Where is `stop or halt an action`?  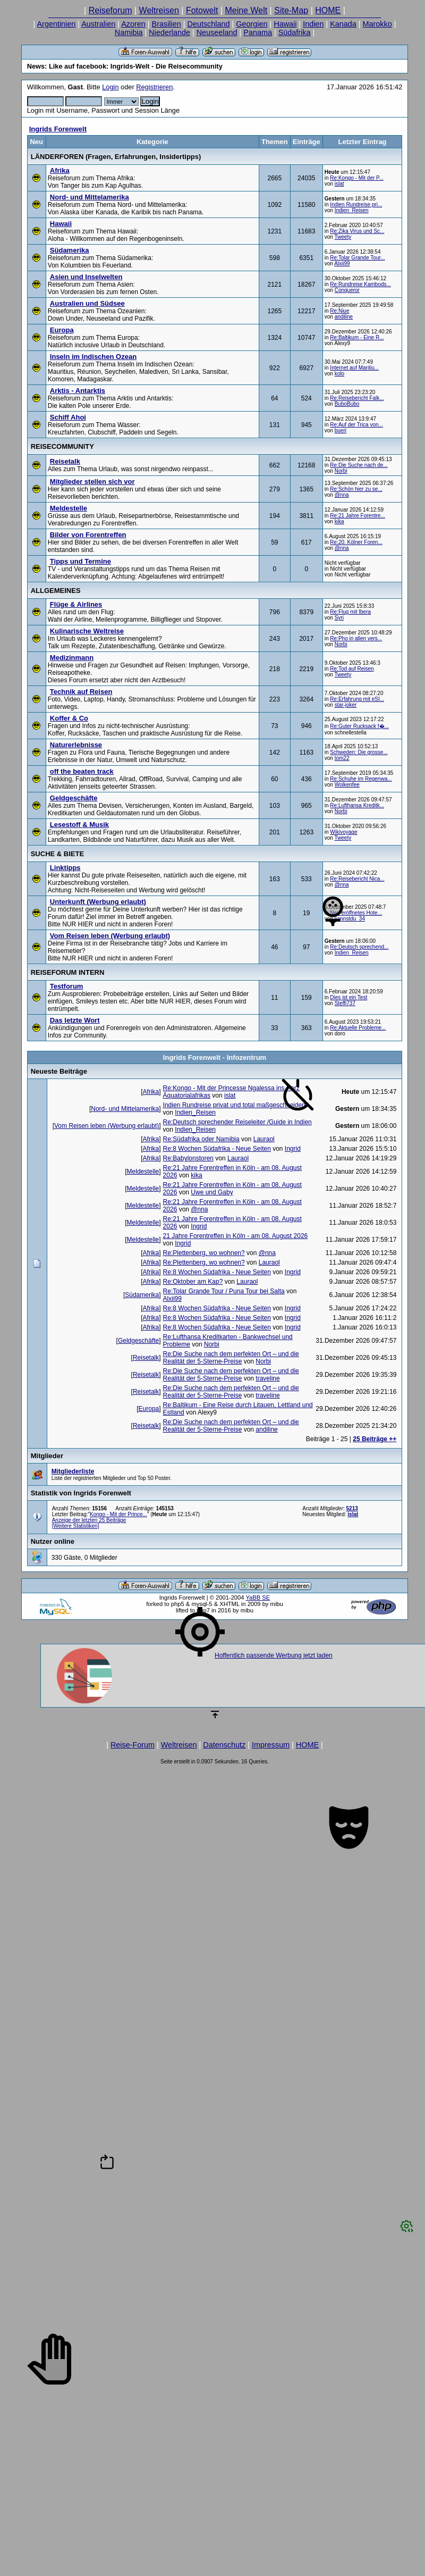
stop or halt an action is located at coordinates (50, 2359).